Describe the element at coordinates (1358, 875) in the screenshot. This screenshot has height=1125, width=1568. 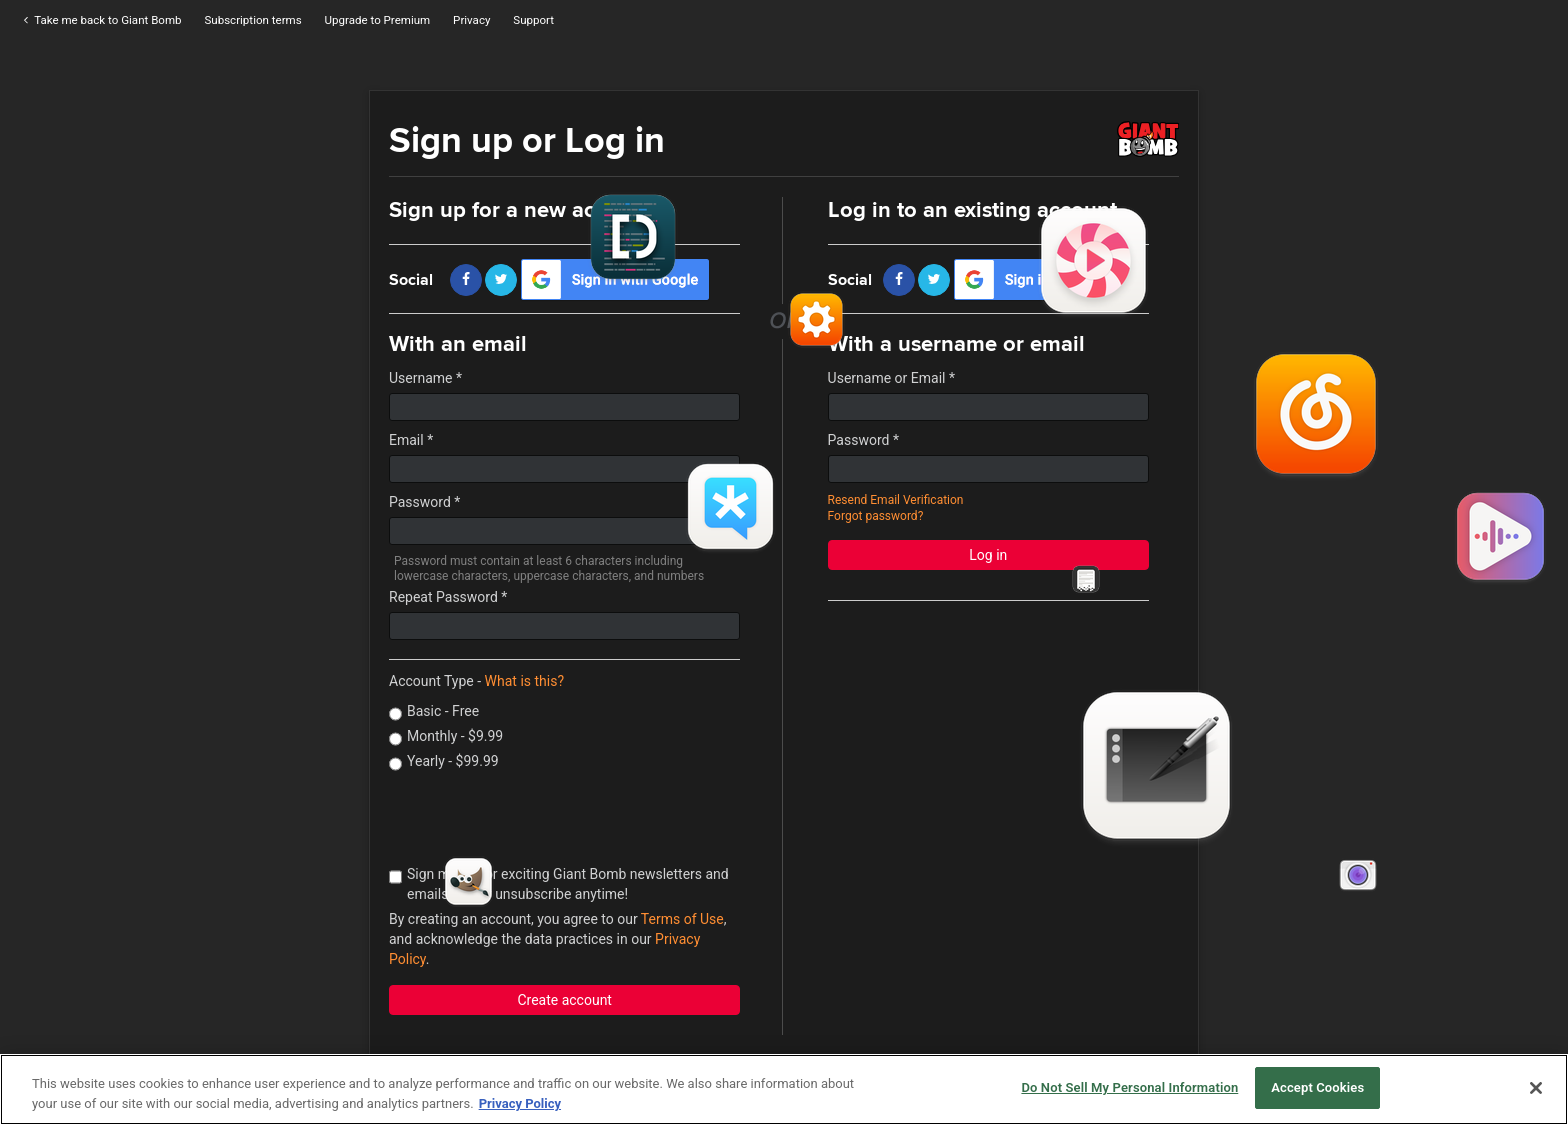
I see `open the cheese webcam application` at that location.